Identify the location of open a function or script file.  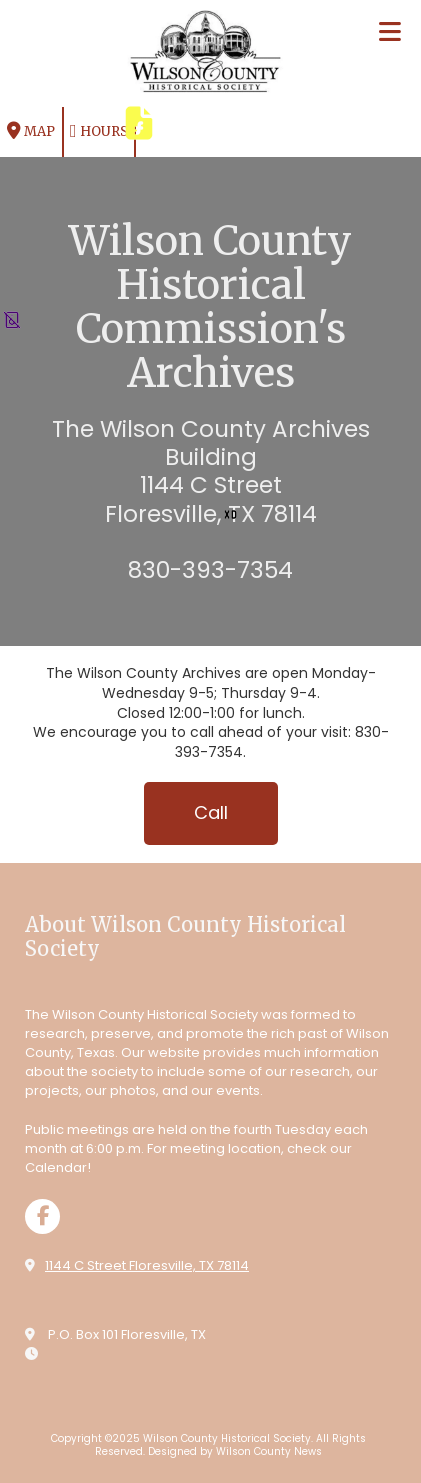
(139, 123).